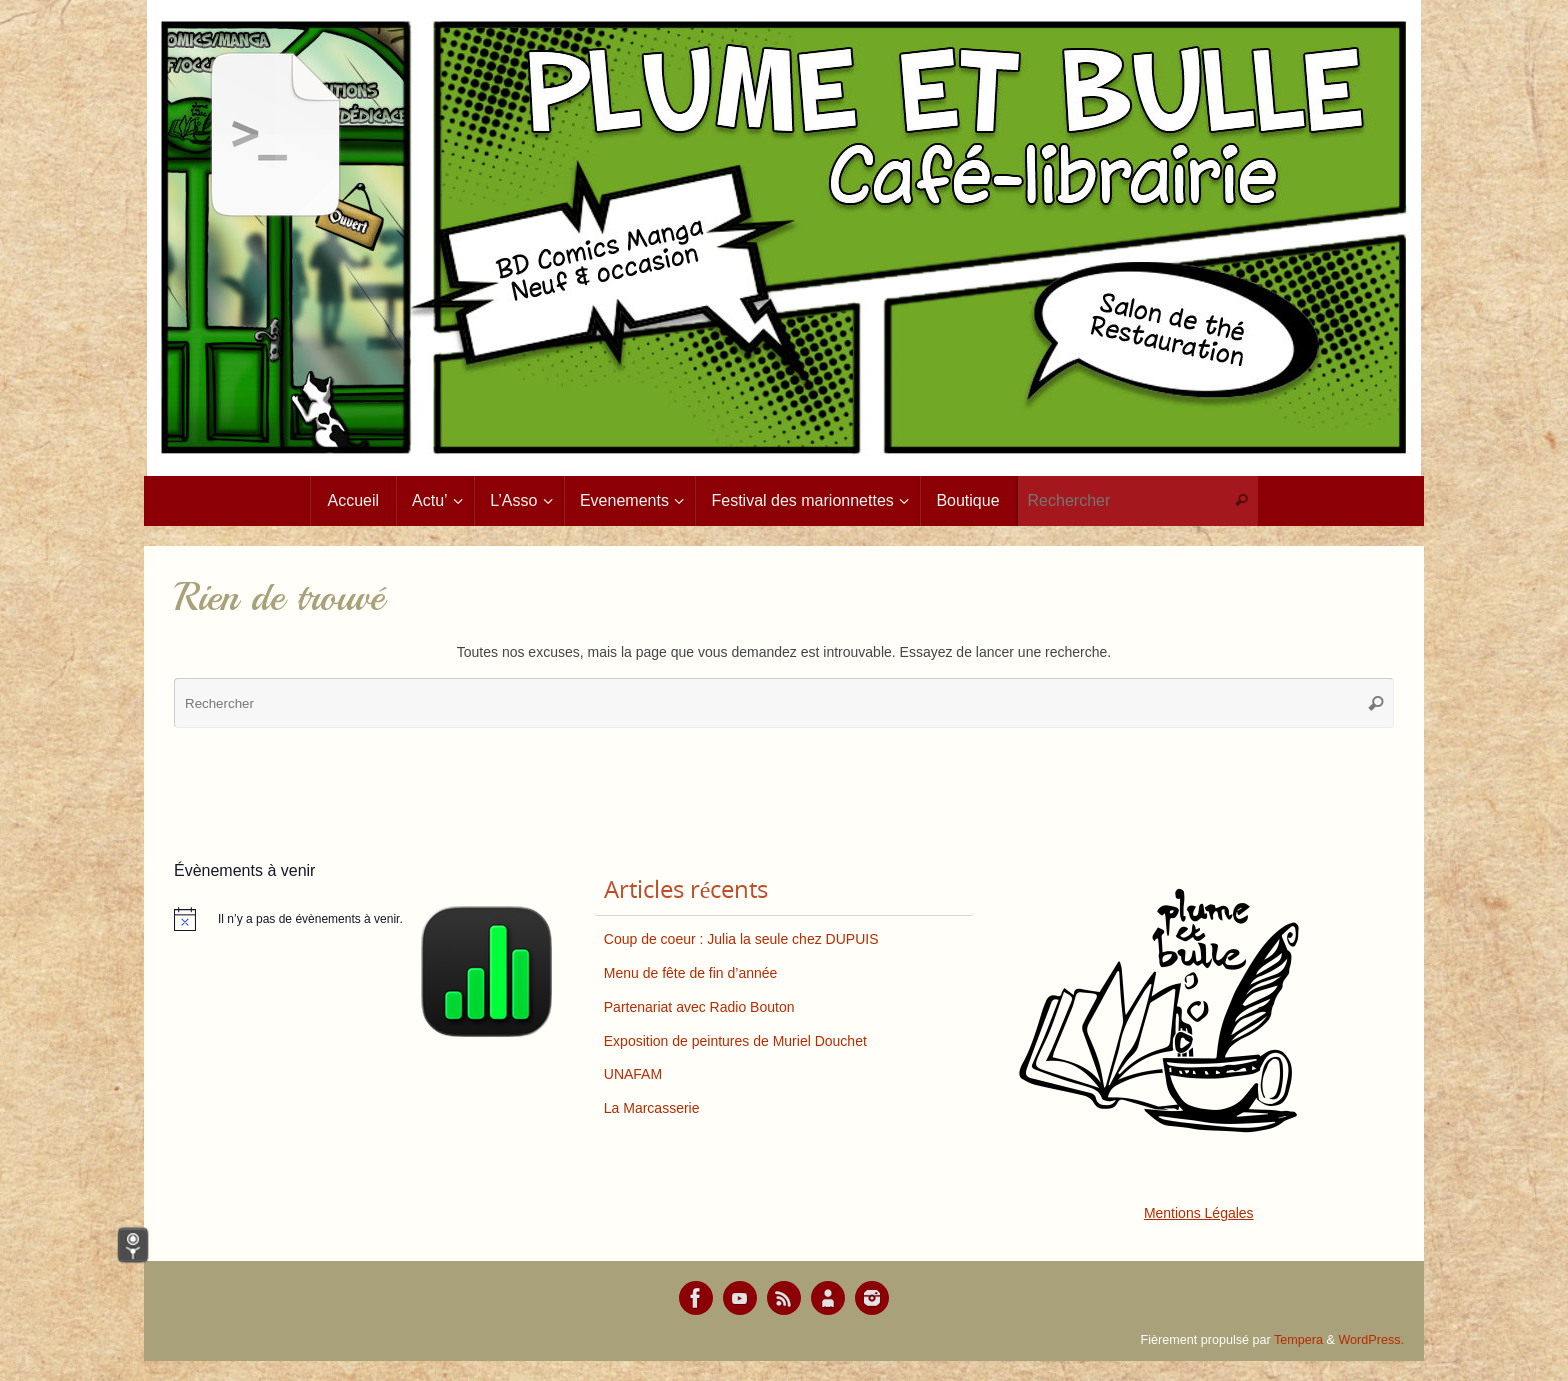  Describe the element at coordinates (486, 971) in the screenshot. I see `open apple numbers spreadsheet app` at that location.